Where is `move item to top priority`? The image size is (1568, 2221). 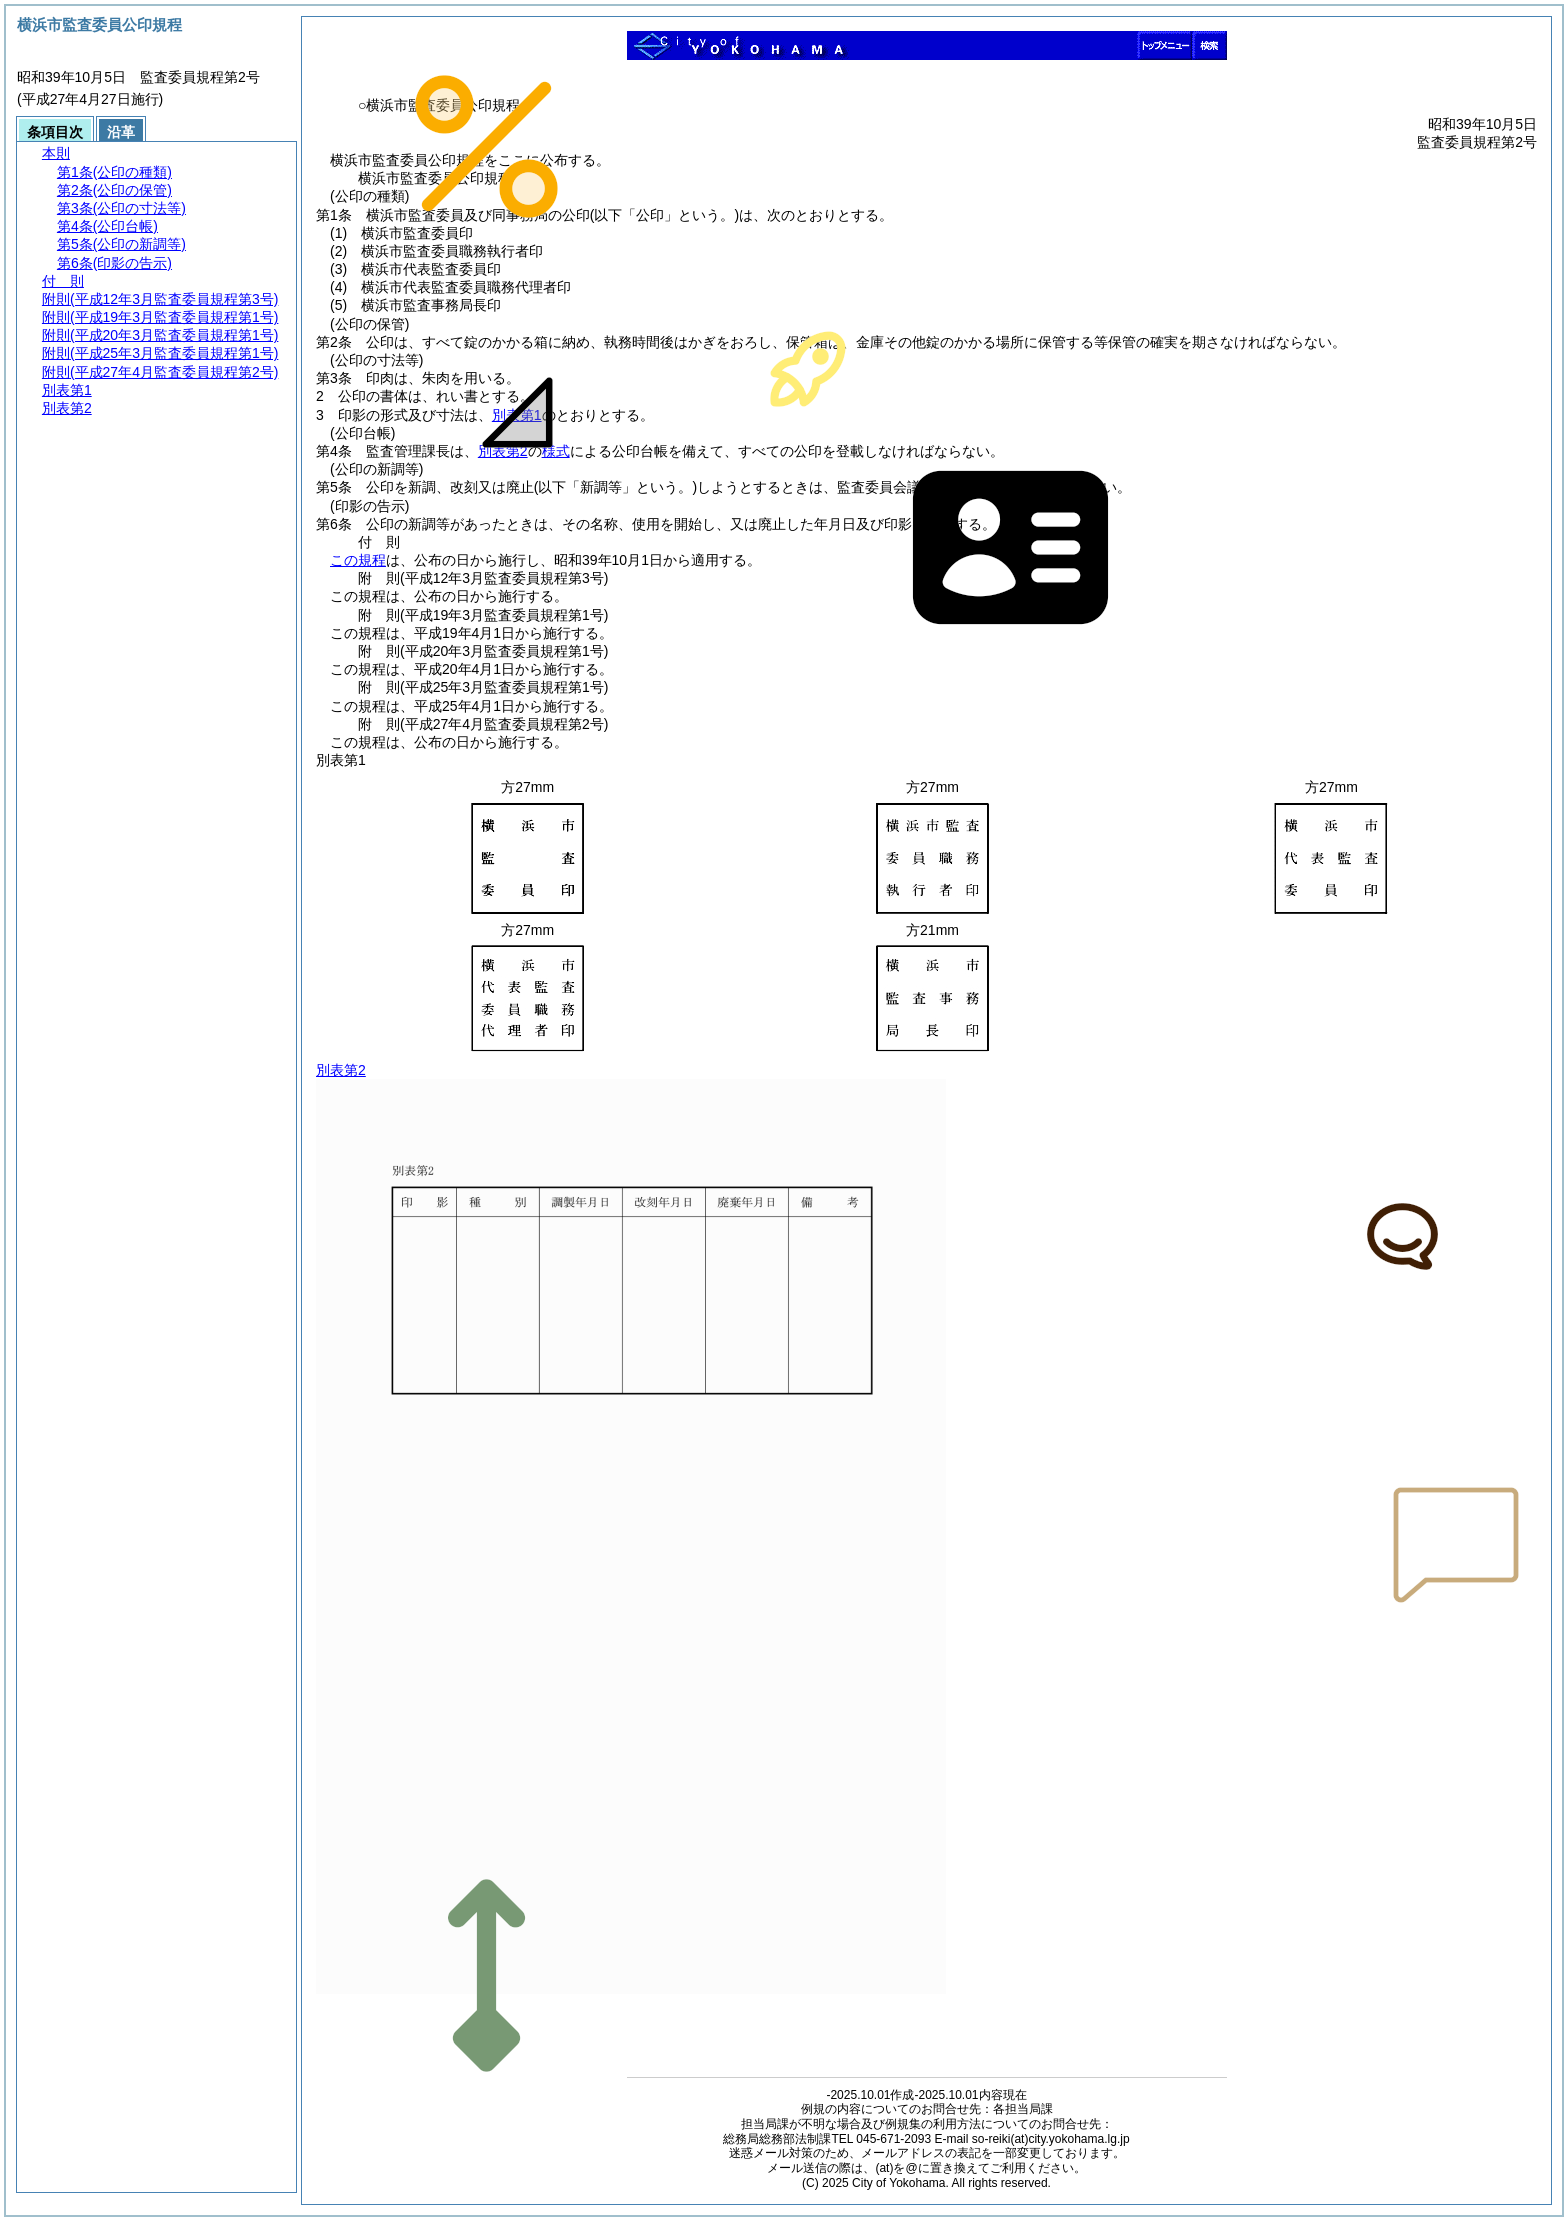 move item to top priority is located at coordinates (486, 1975).